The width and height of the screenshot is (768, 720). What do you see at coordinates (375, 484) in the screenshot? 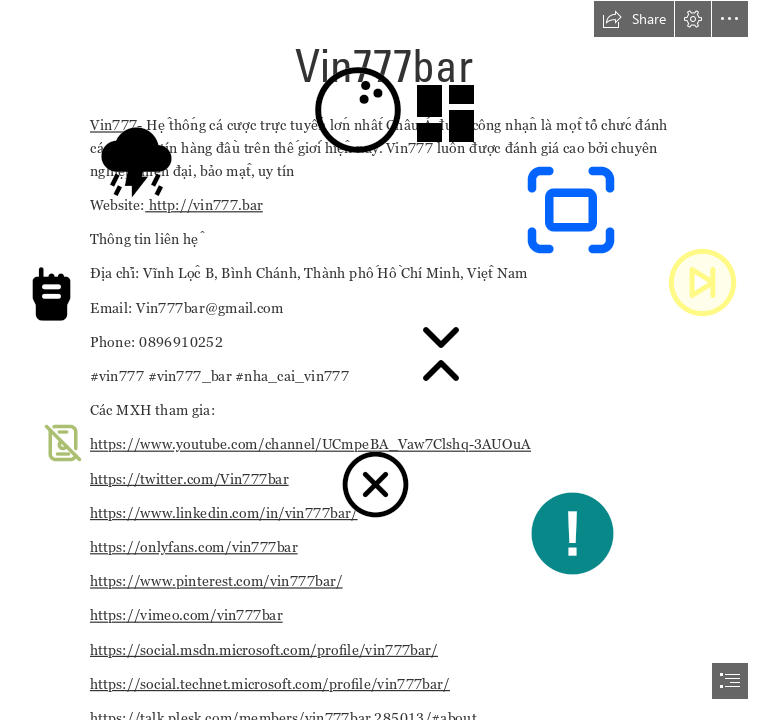
I see `close or dismiss a dialog` at bounding box center [375, 484].